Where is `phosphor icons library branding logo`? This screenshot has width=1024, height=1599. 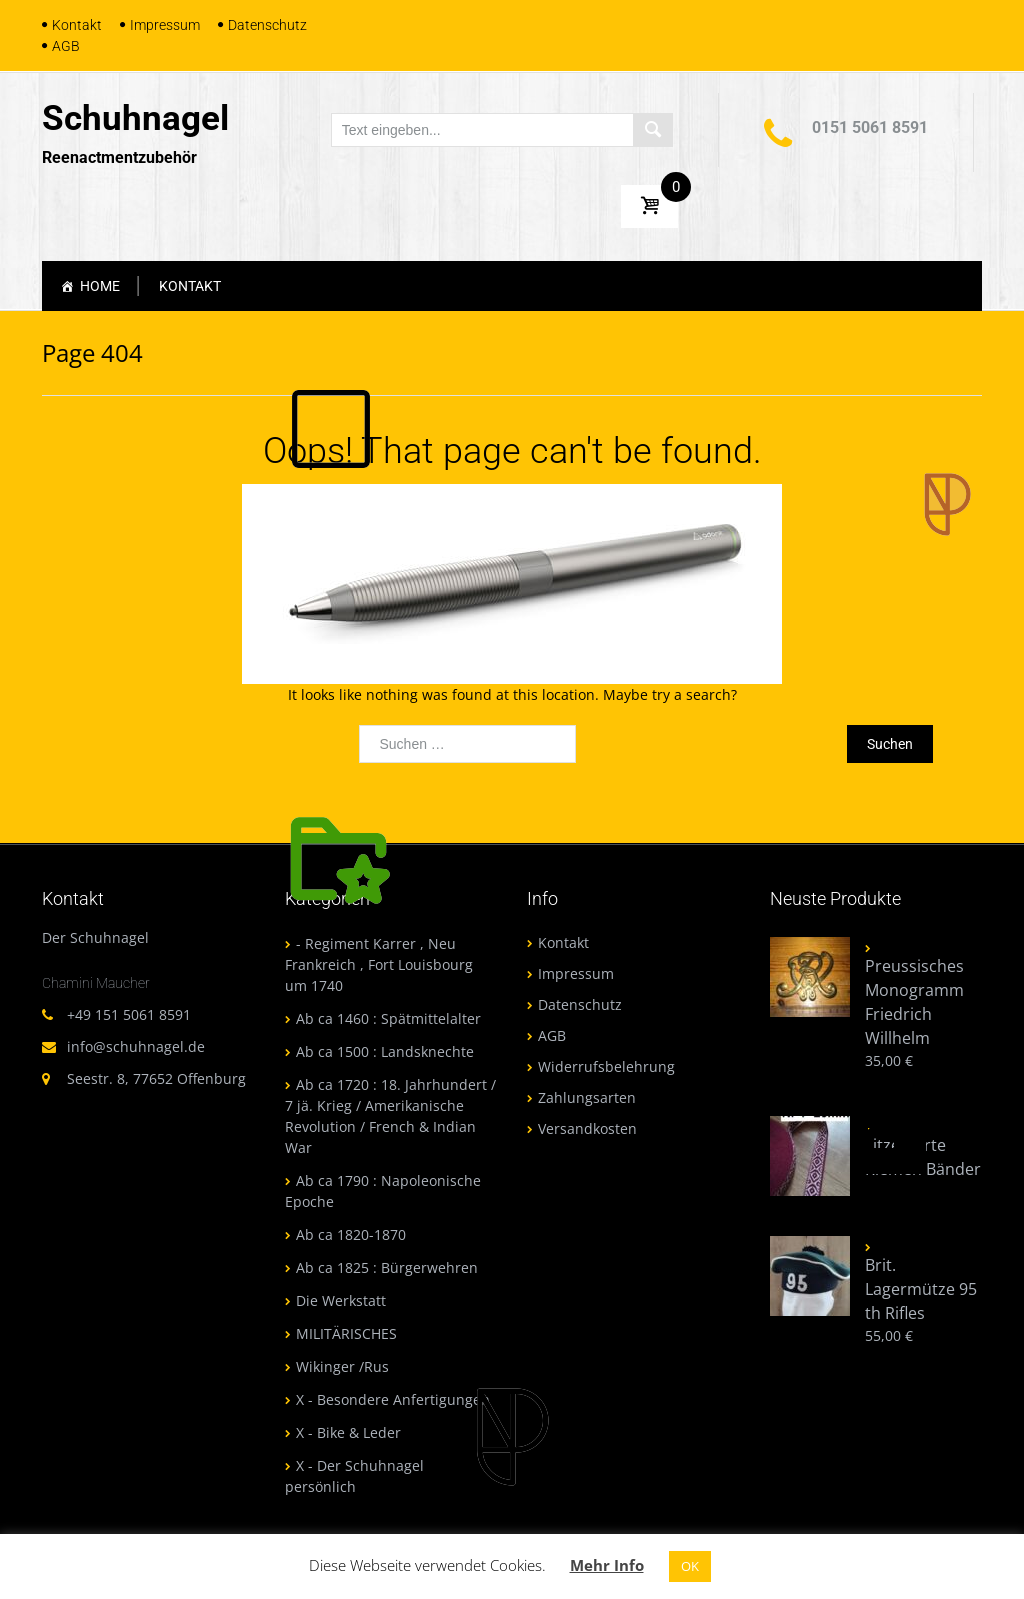 phosphor icons library branding logo is located at coordinates (943, 501).